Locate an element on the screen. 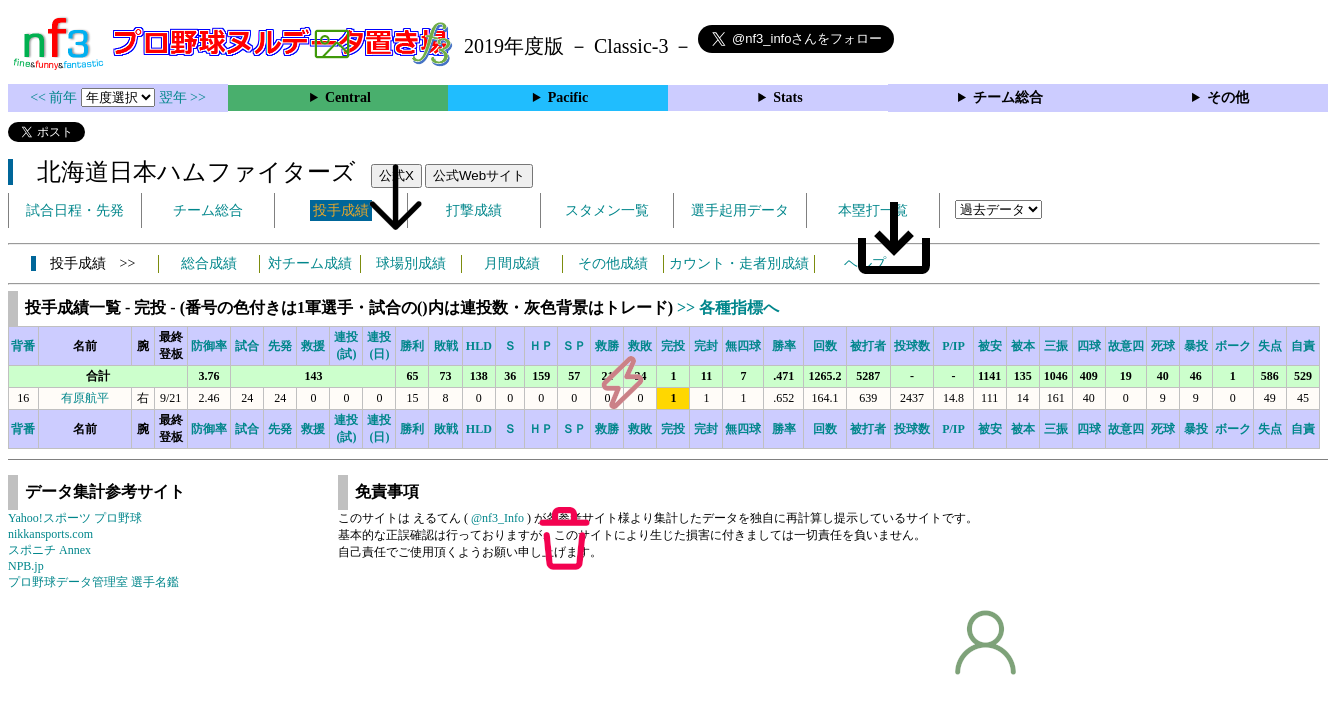 The width and height of the screenshot is (1328, 720). indicates quick actions or shortcuts is located at coordinates (622, 382).